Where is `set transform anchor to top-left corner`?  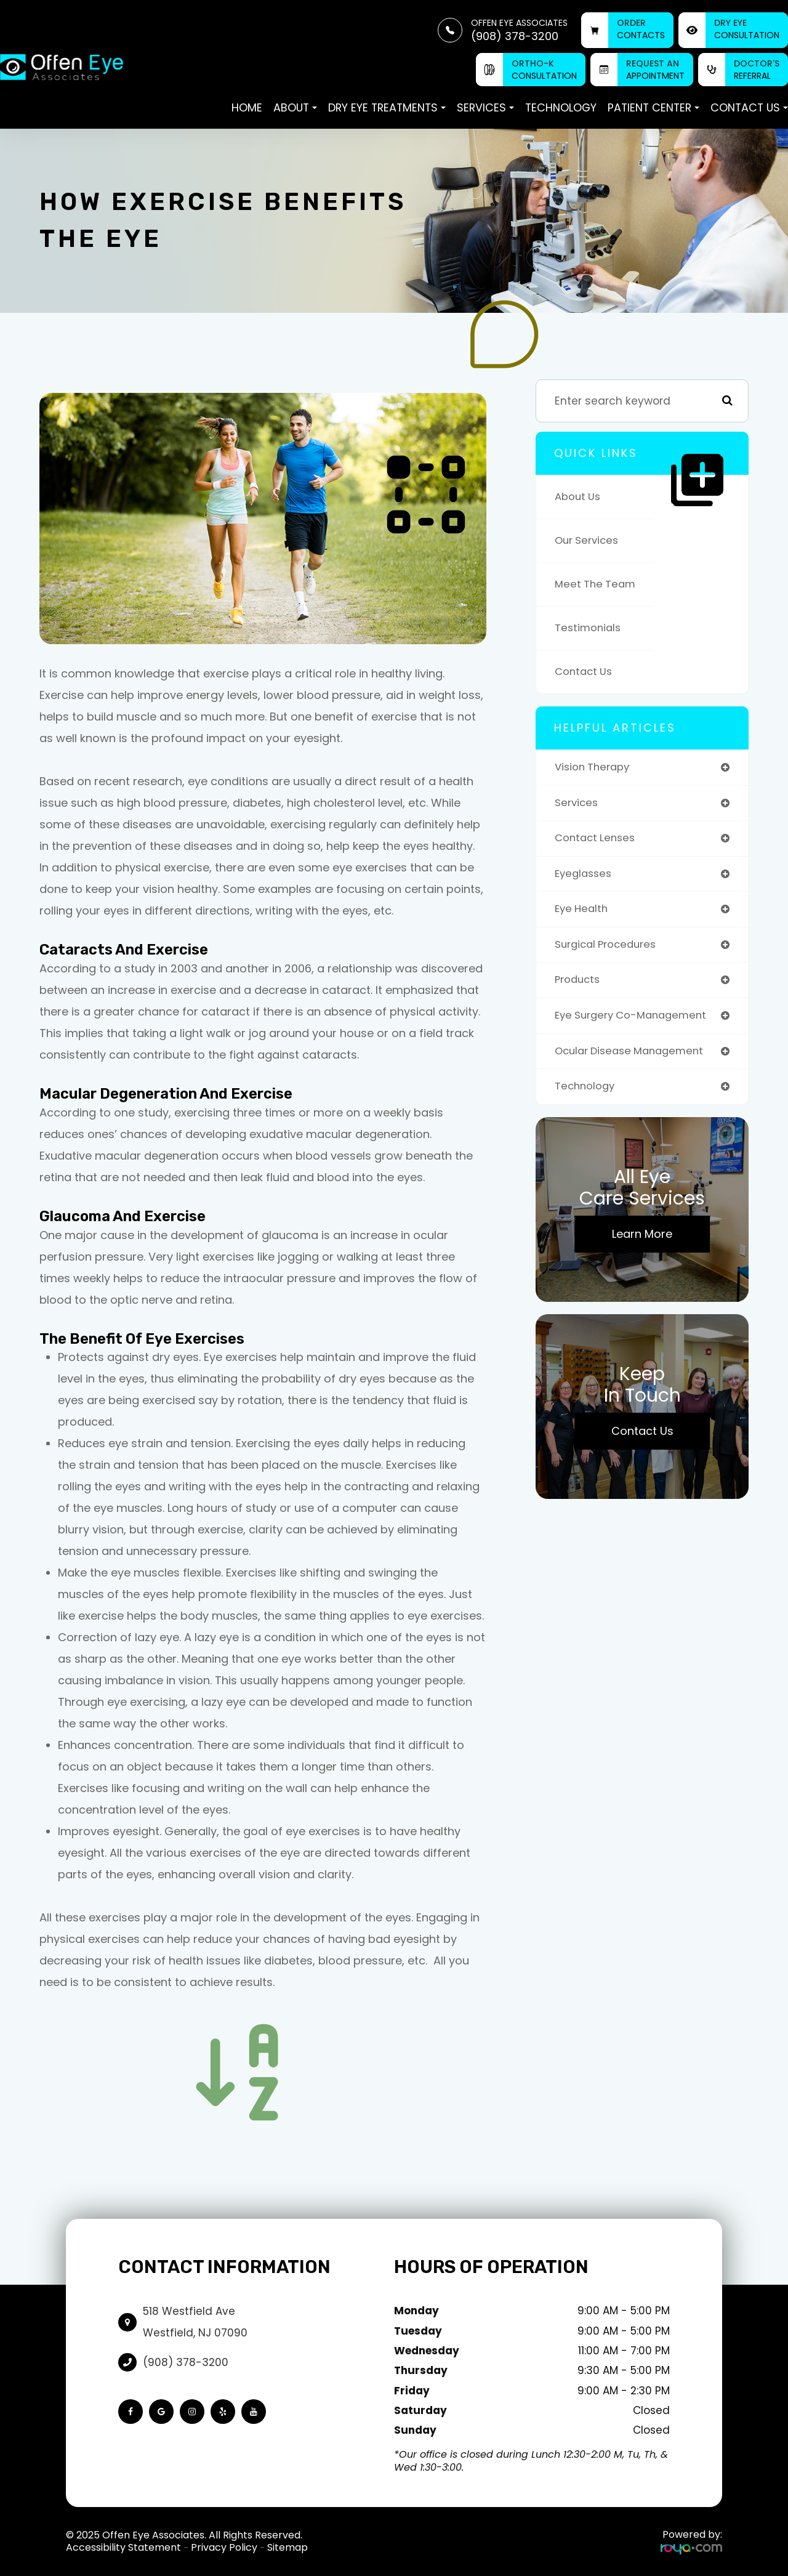 set transform anchor to top-left corner is located at coordinates (426, 495).